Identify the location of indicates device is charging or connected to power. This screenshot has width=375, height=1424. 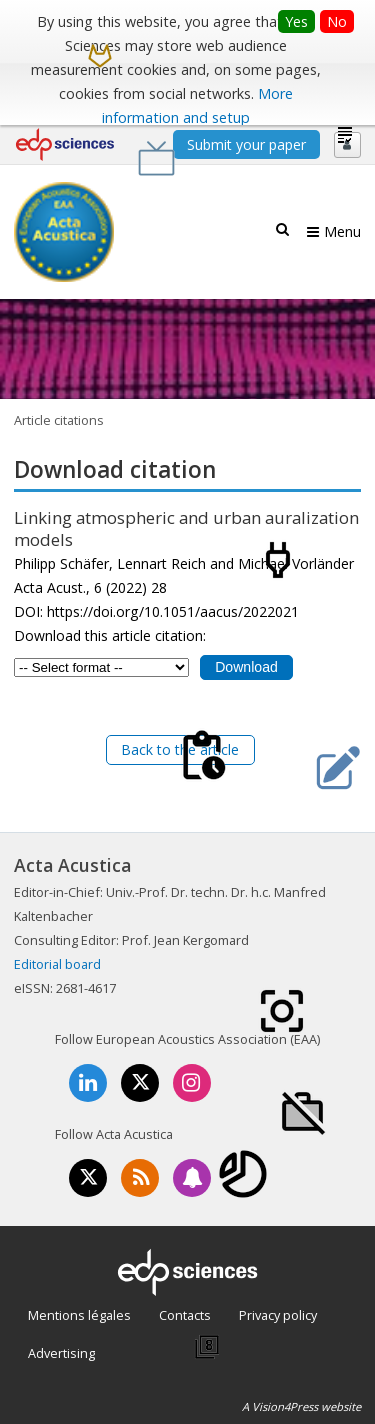
(278, 560).